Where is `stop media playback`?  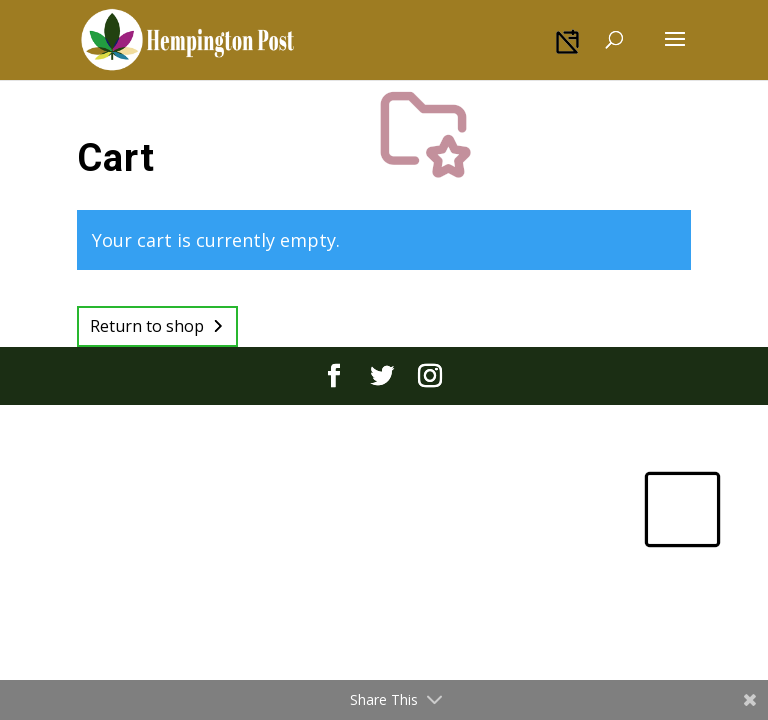 stop media playback is located at coordinates (682, 509).